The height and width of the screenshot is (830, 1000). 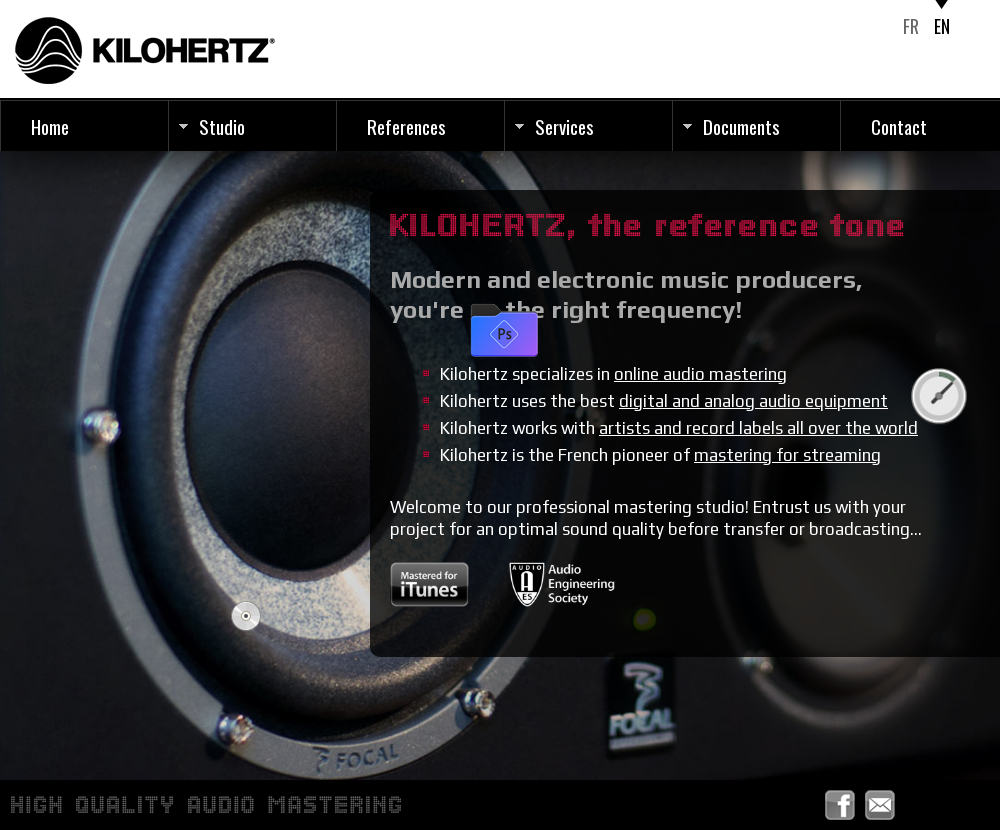 What do you see at coordinates (504, 332) in the screenshot?
I see `open folder containing adobe photoshop express files` at bounding box center [504, 332].